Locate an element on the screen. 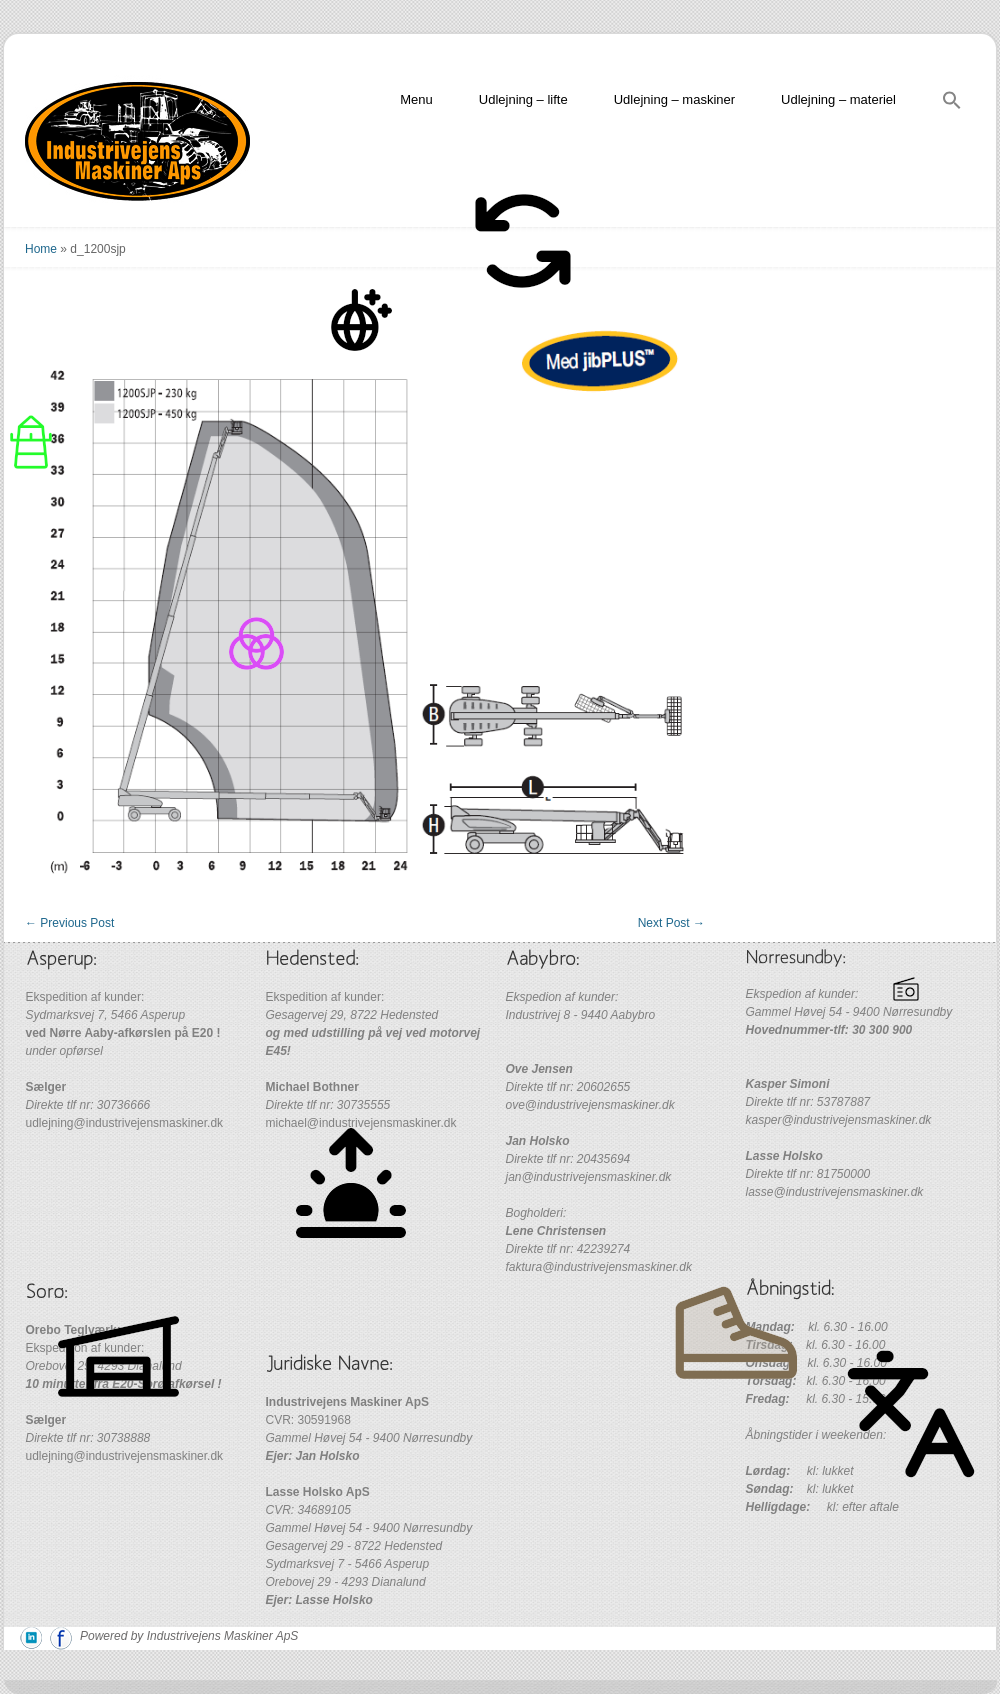 The height and width of the screenshot is (1694, 1000). access warehouse or storage management is located at coordinates (118, 1360).